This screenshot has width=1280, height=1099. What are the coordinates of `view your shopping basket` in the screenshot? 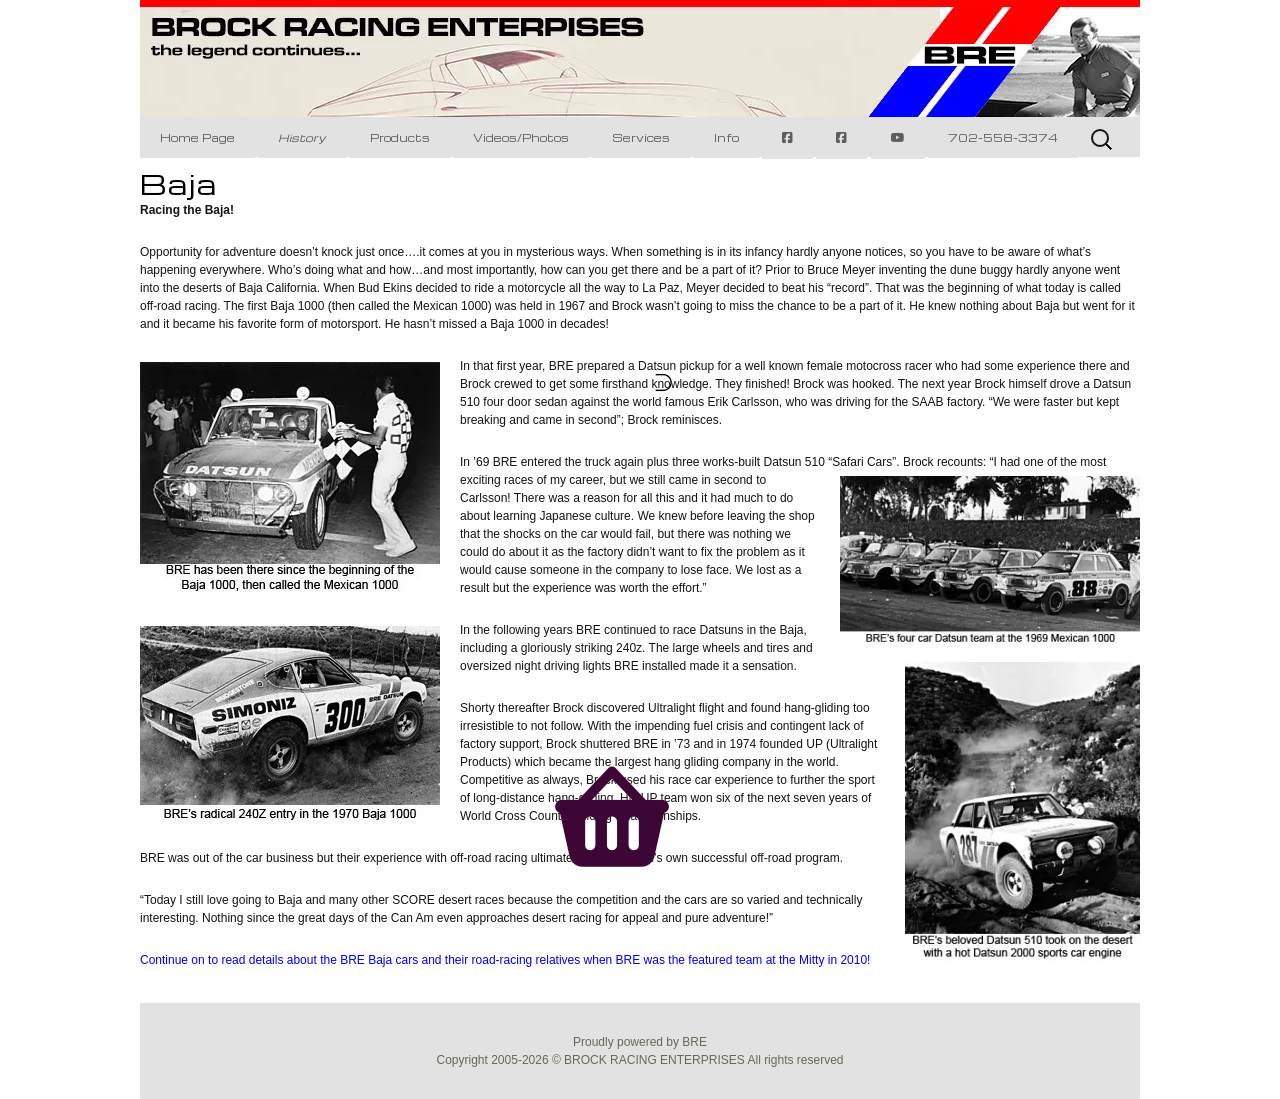 It's located at (612, 820).